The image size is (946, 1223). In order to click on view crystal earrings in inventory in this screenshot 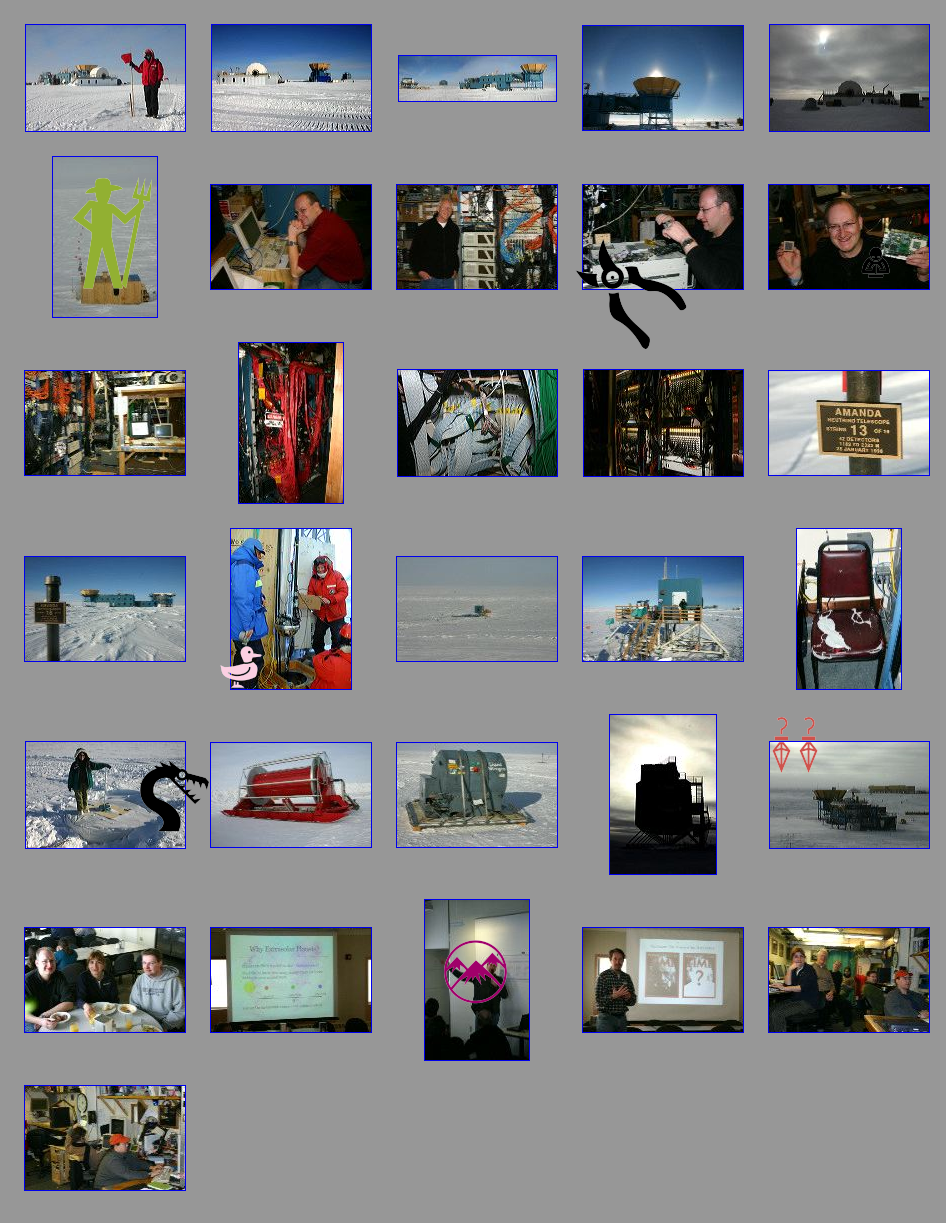, I will do `click(795, 744)`.